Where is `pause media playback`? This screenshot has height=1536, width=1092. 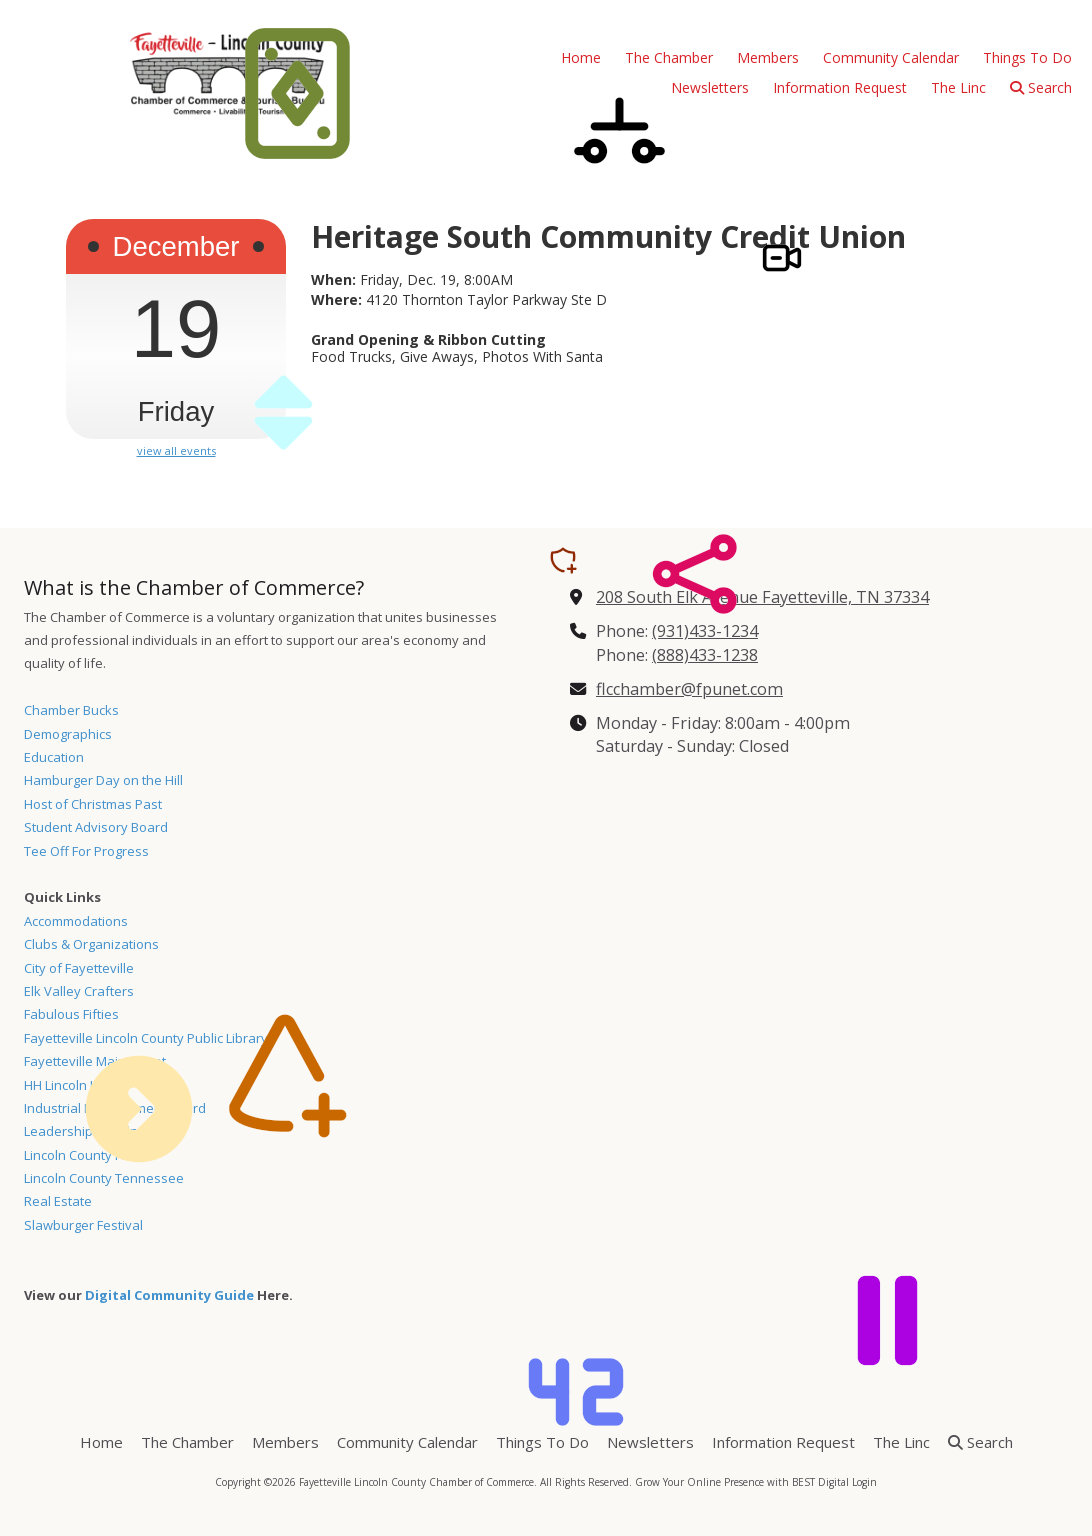
pause media playback is located at coordinates (887, 1320).